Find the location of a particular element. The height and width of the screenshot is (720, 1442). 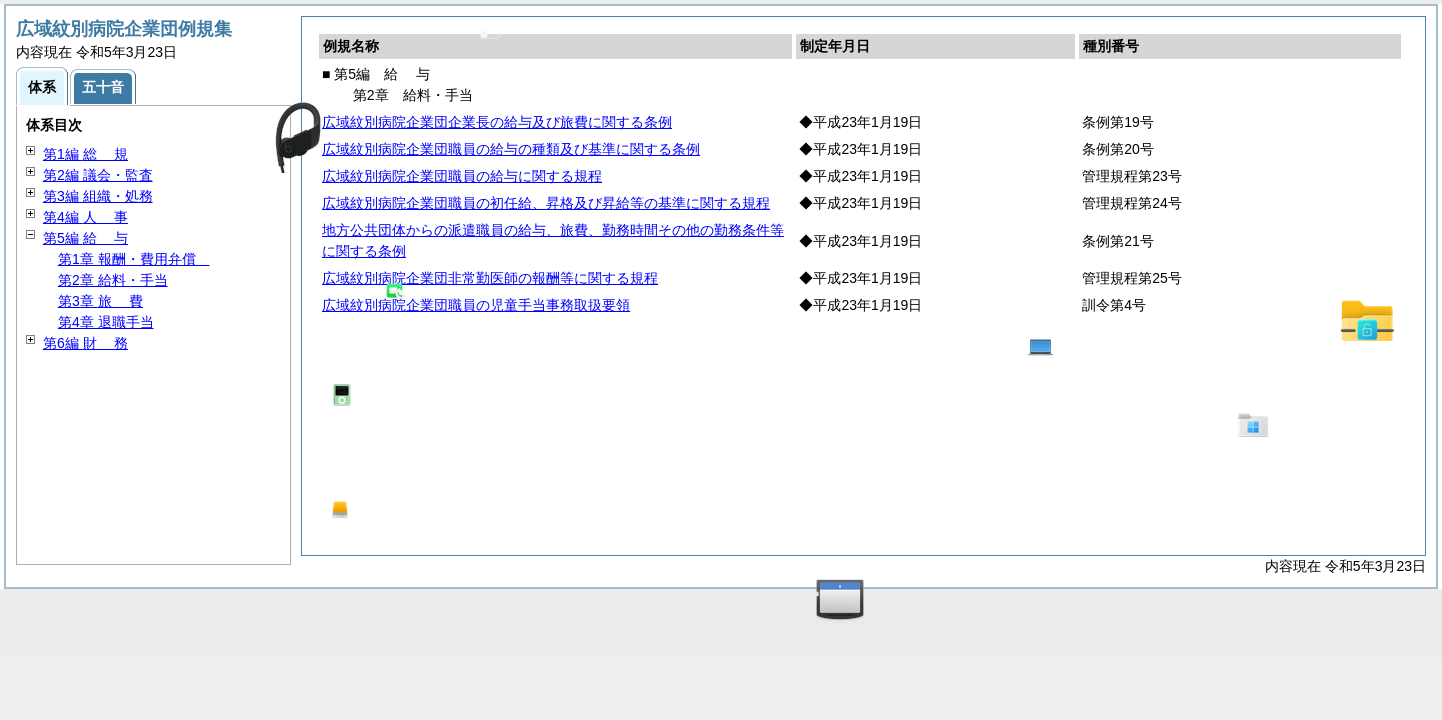

iPod nano device in green is located at coordinates (342, 390).